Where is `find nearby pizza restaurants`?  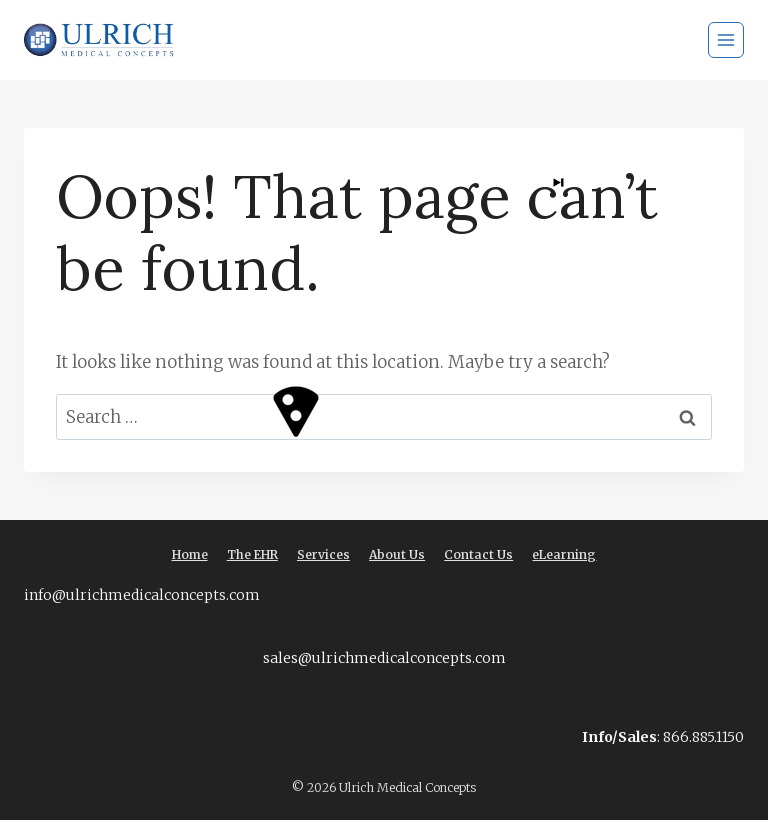
find nearby pizza restaurants is located at coordinates (296, 413).